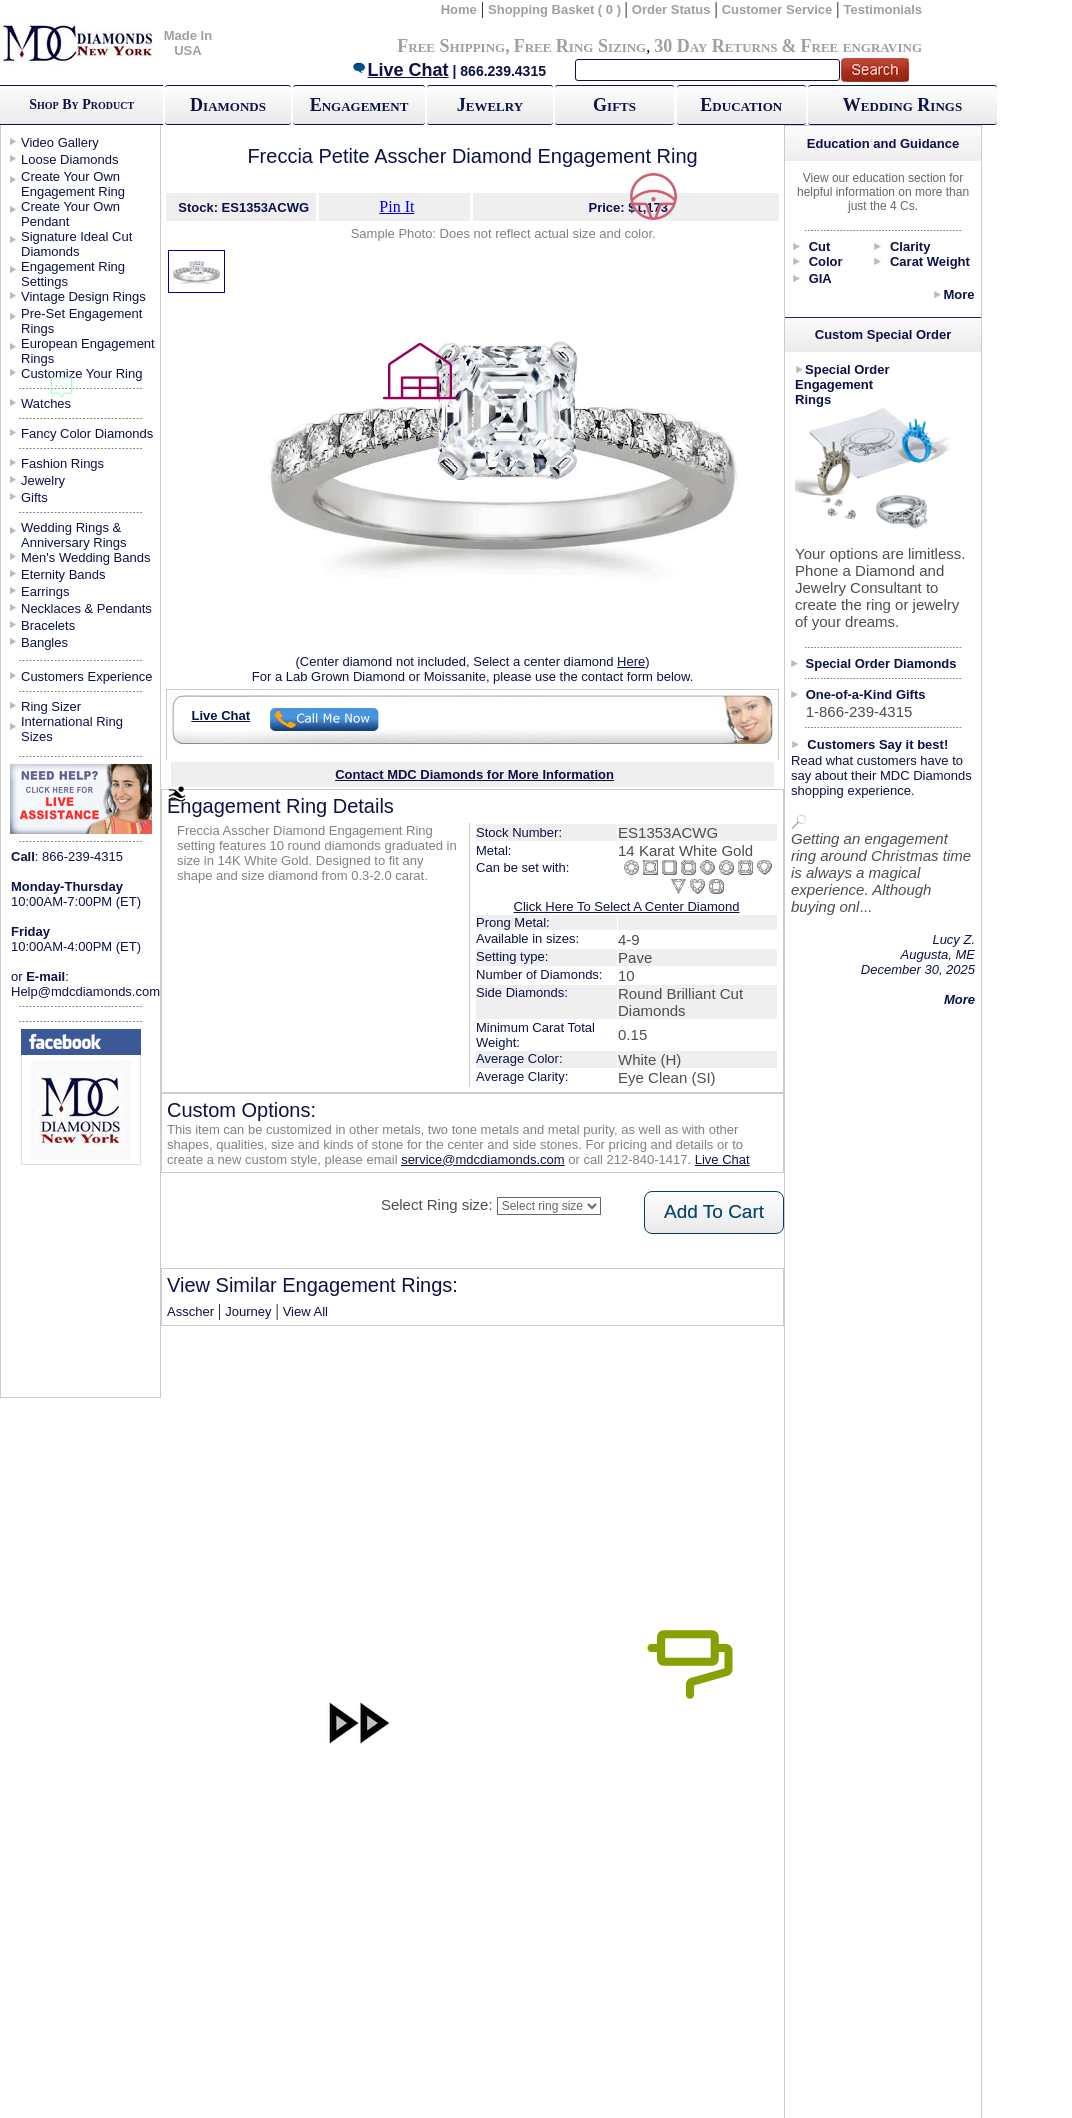 This screenshot has height=2118, width=1072. What do you see at coordinates (690, 1659) in the screenshot?
I see `customize theme or appearance settings` at bounding box center [690, 1659].